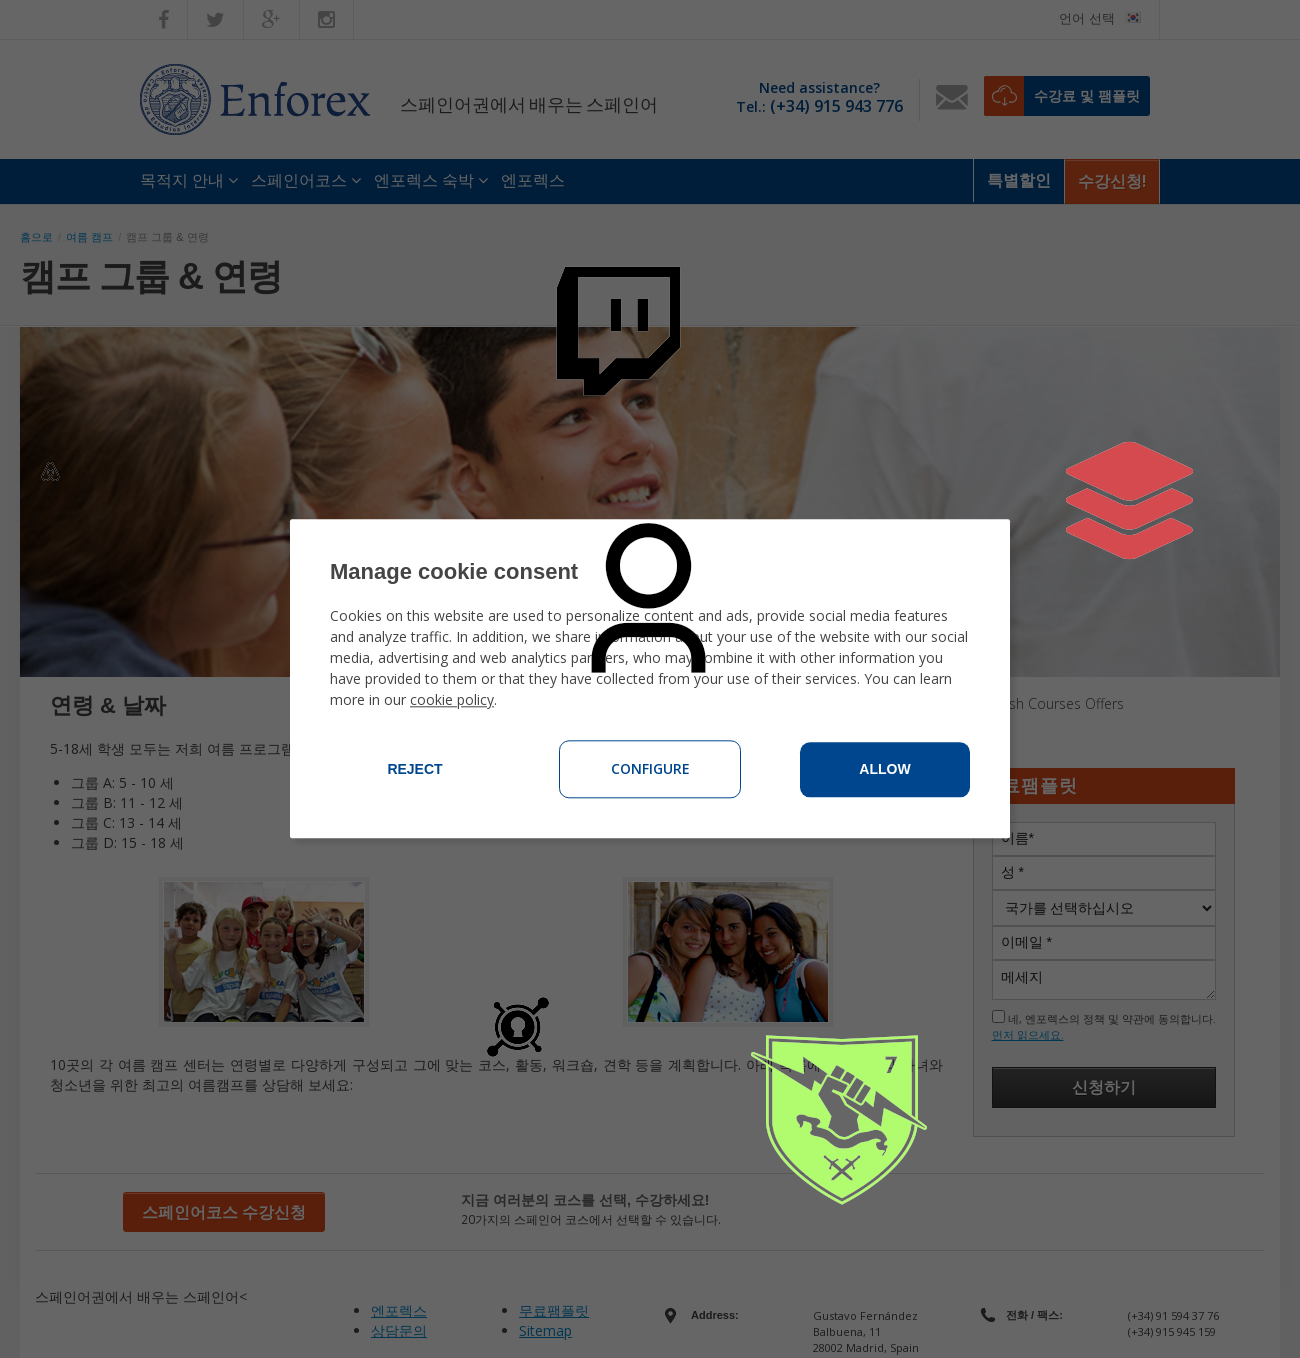 Image resolution: width=1300 pixels, height=1358 pixels. I want to click on open onlyoffice application, so click(1129, 500).